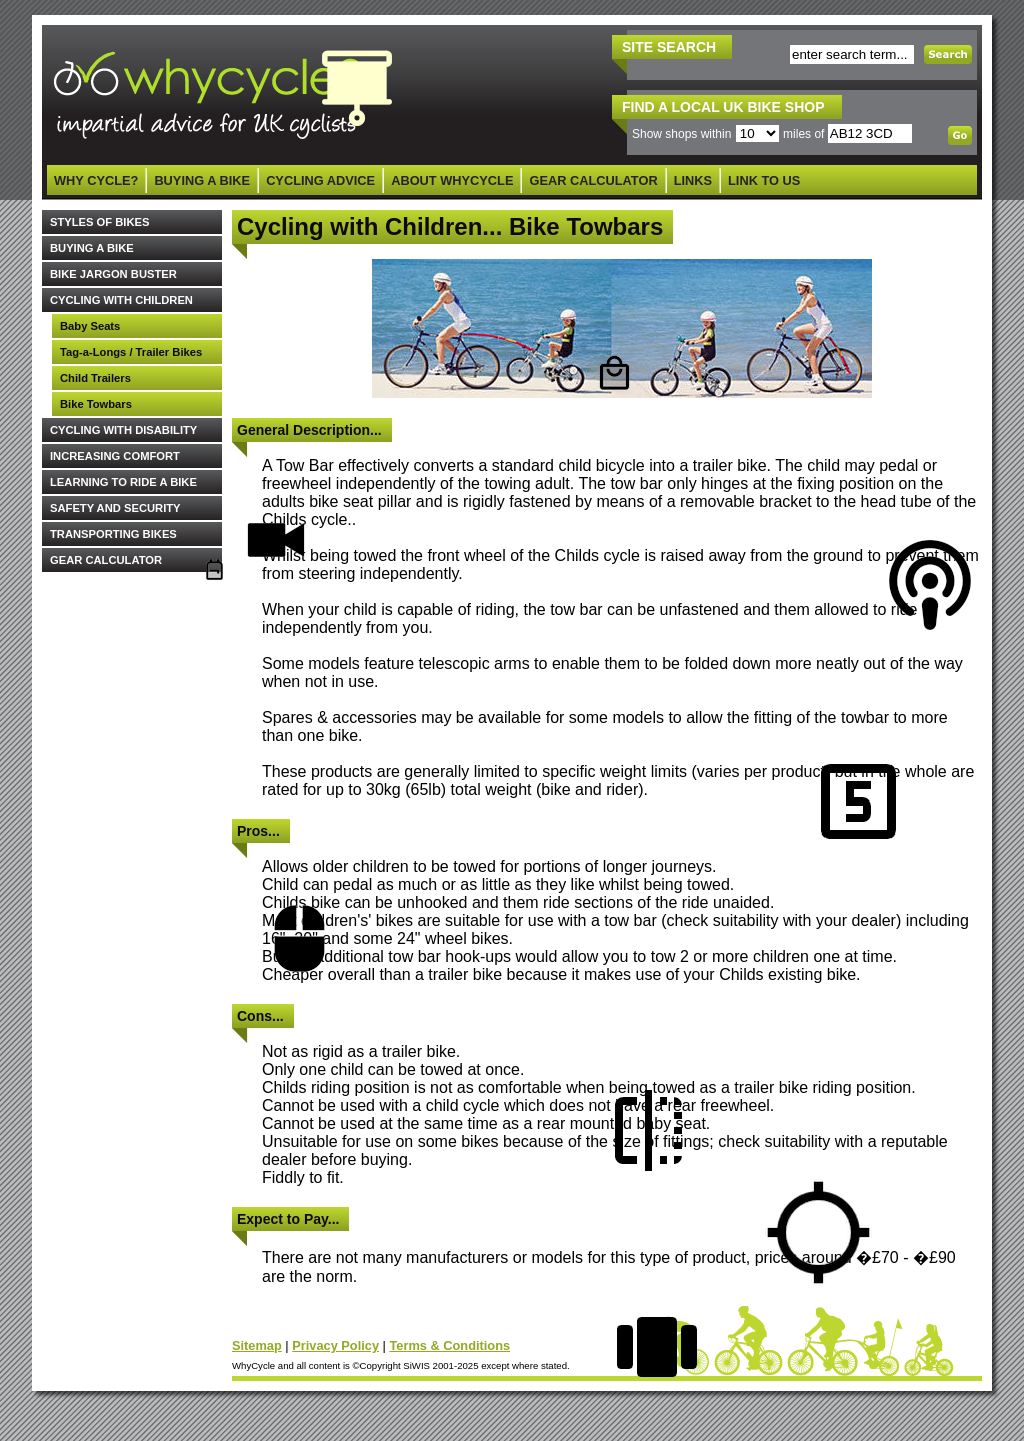 Image resolution: width=1024 pixels, height=1441 pixels. I want to click on indicates step 5 in a multi-step process, so click(858, 801).